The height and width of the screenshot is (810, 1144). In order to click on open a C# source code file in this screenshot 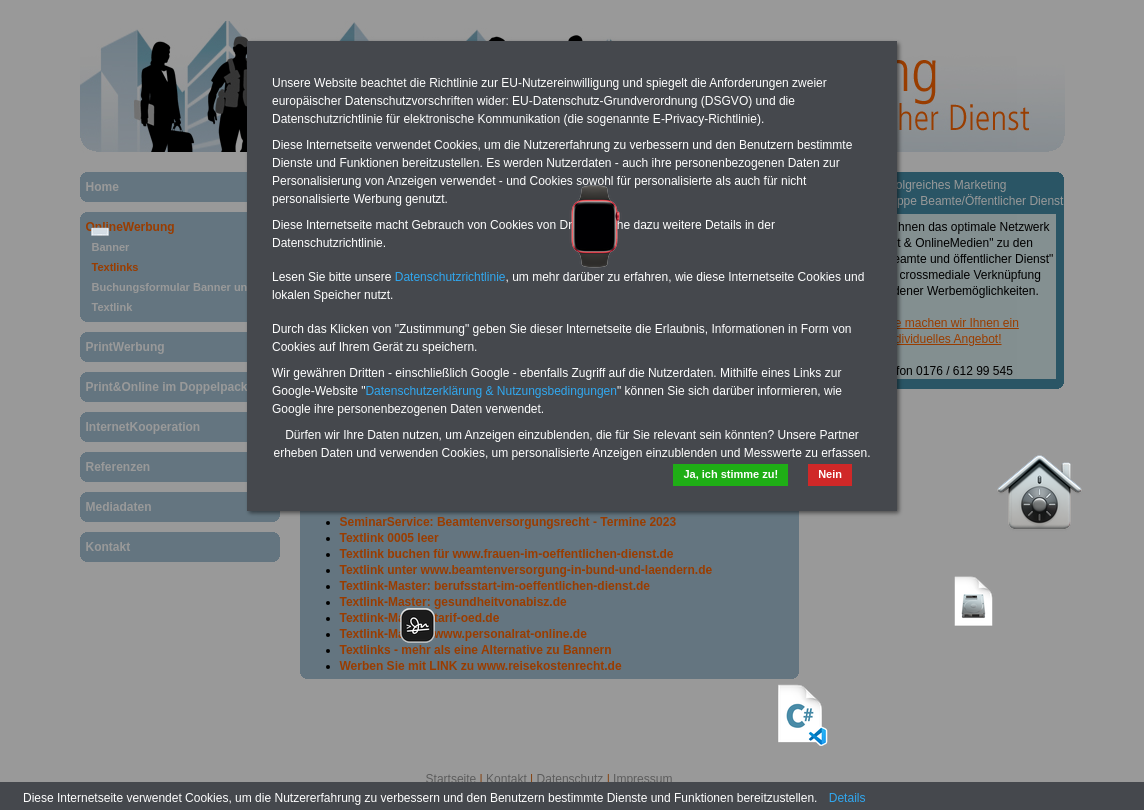, I will do `click(800, 715)`.